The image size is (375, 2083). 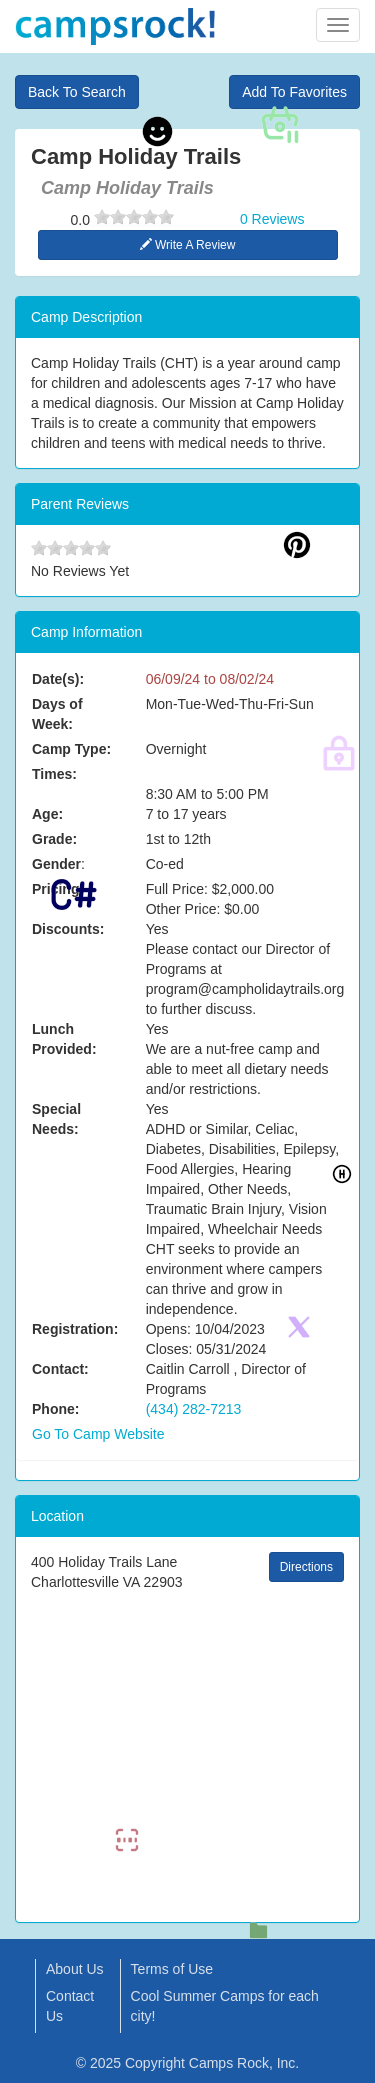 What do you see at coordinates (258, 1930) in the screenshot?
I see `open folder or directory` at bounding box center [258, 1930].